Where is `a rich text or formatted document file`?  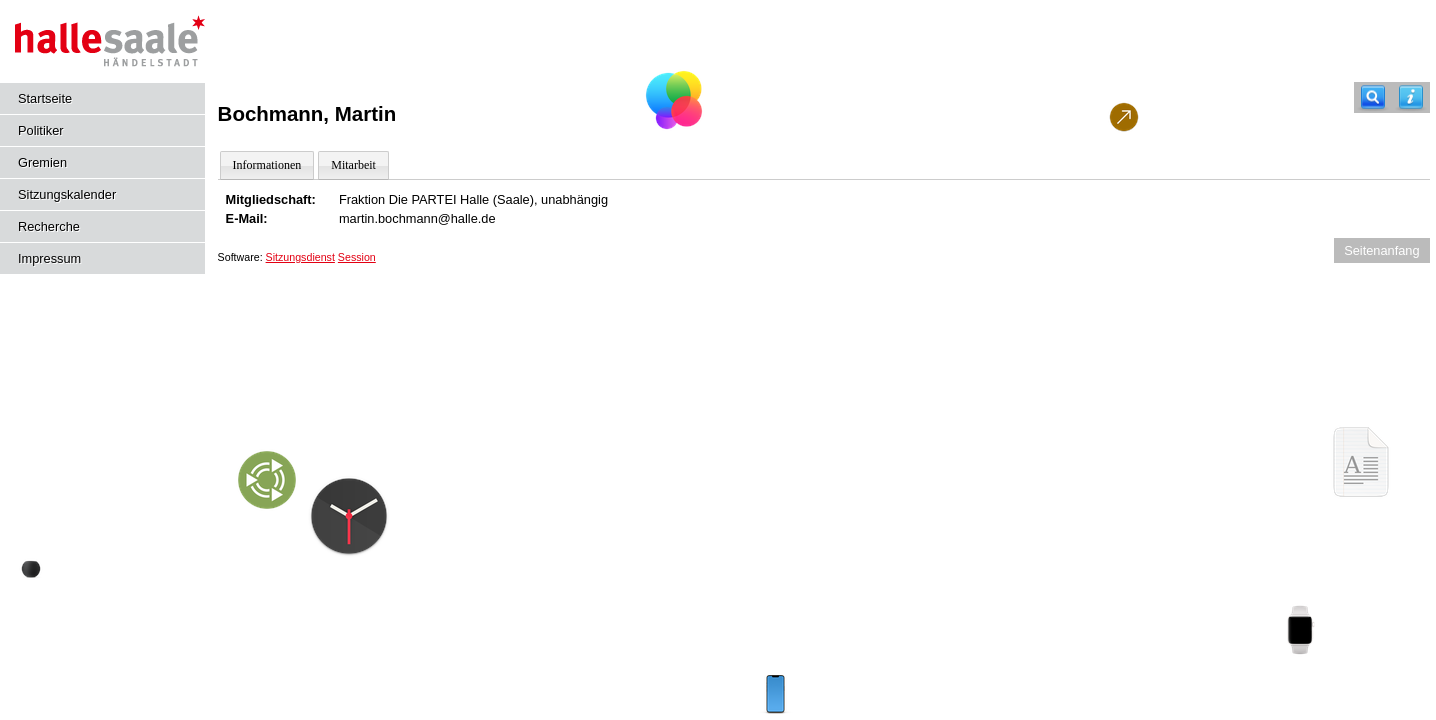
a rich text or formatted document file is located at coordinates (1361, 462).